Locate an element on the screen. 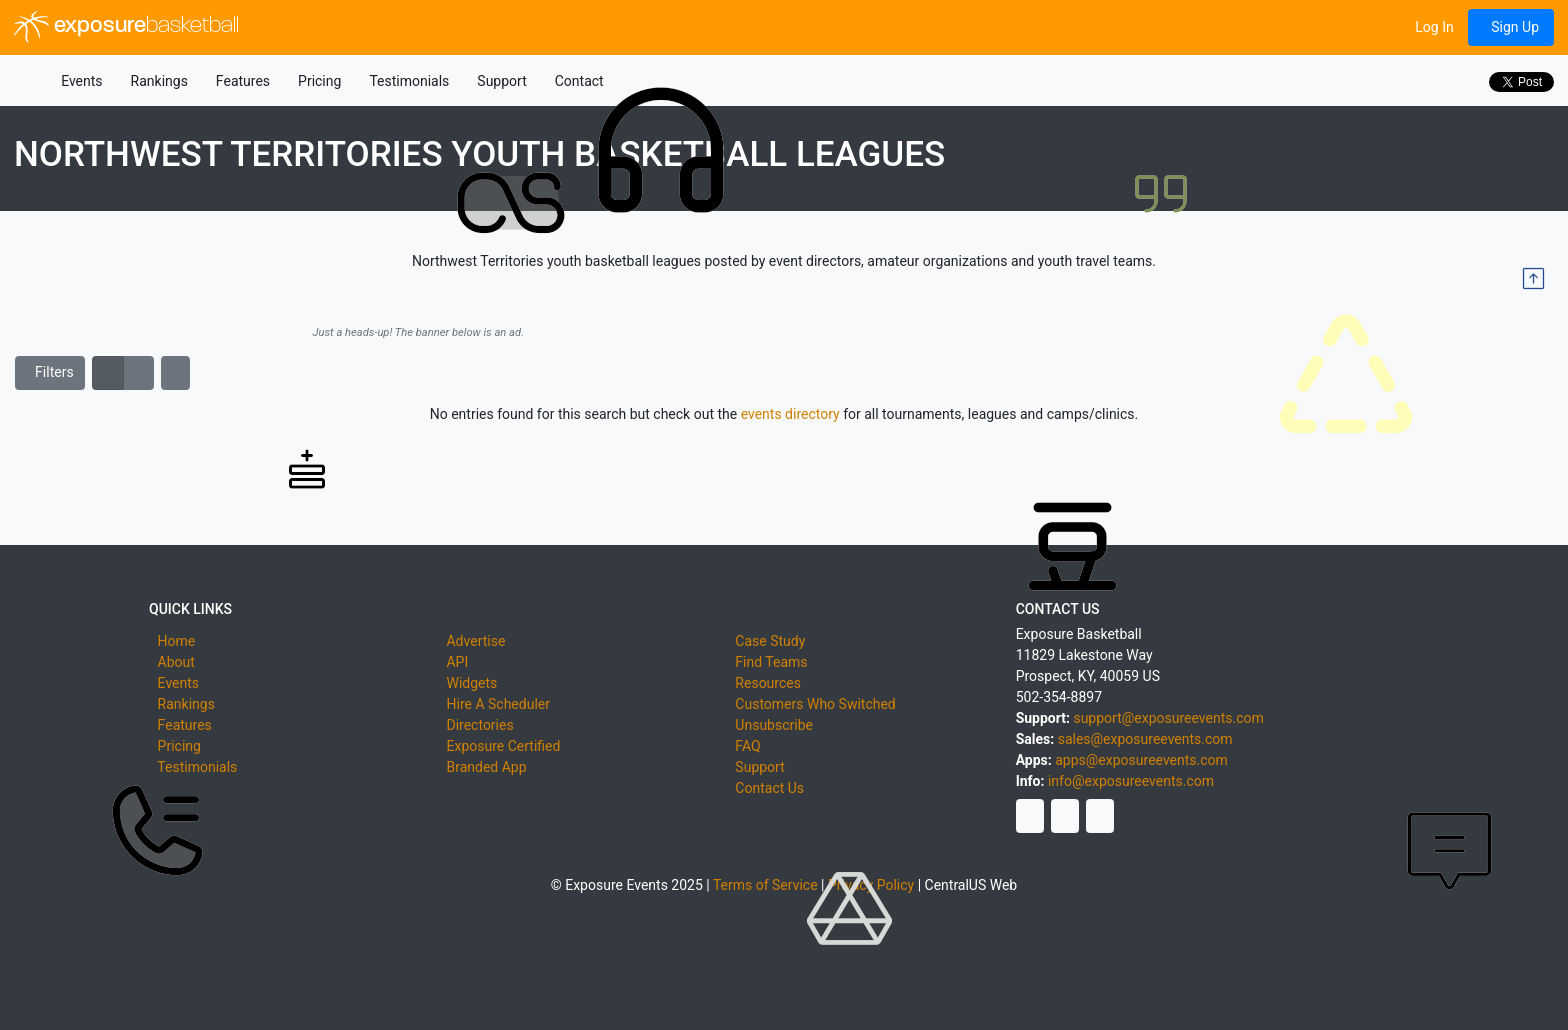  add a new row at the top is located at coordinates (307, 472).